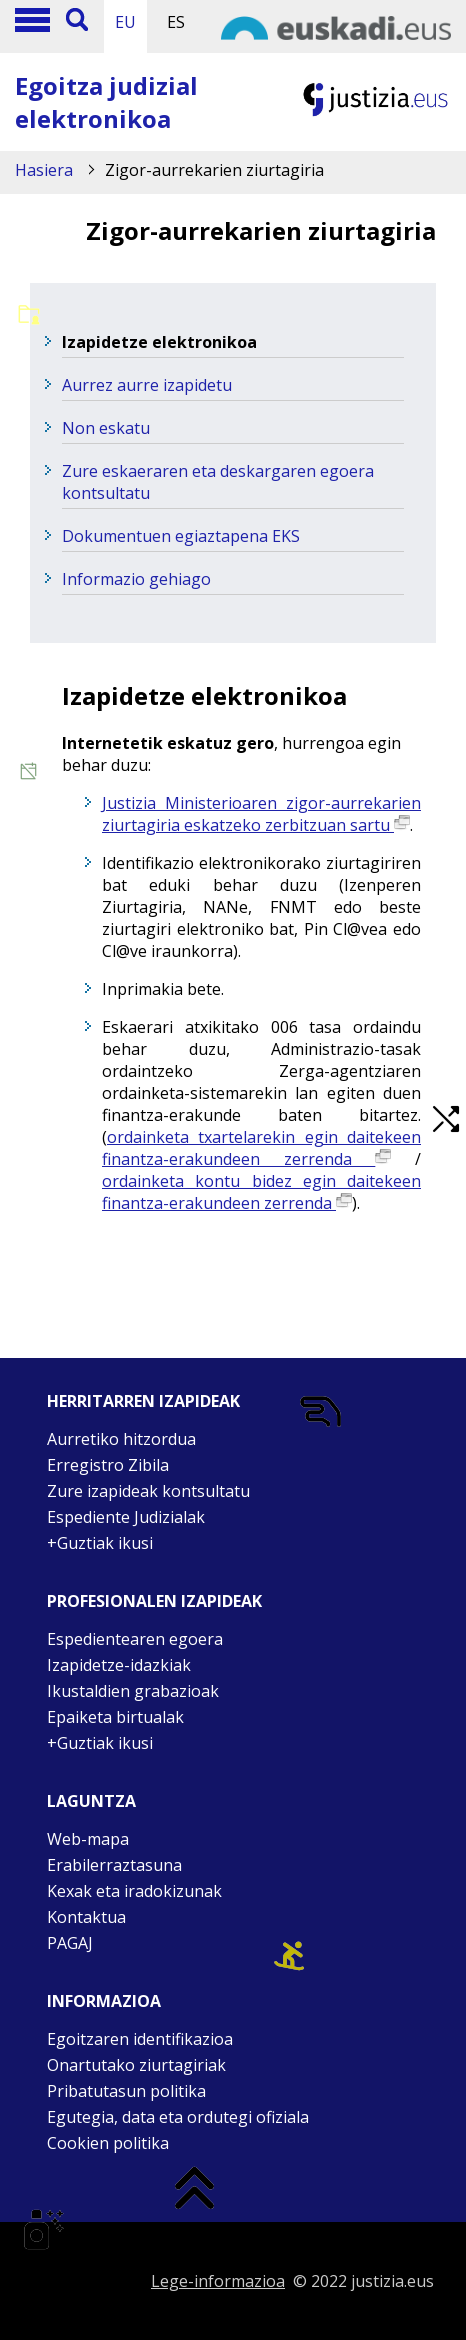 The height and width of the screenshot is (2340, 466). I want to click on snowboarding activity or winter sports category, so click(290, 1955).